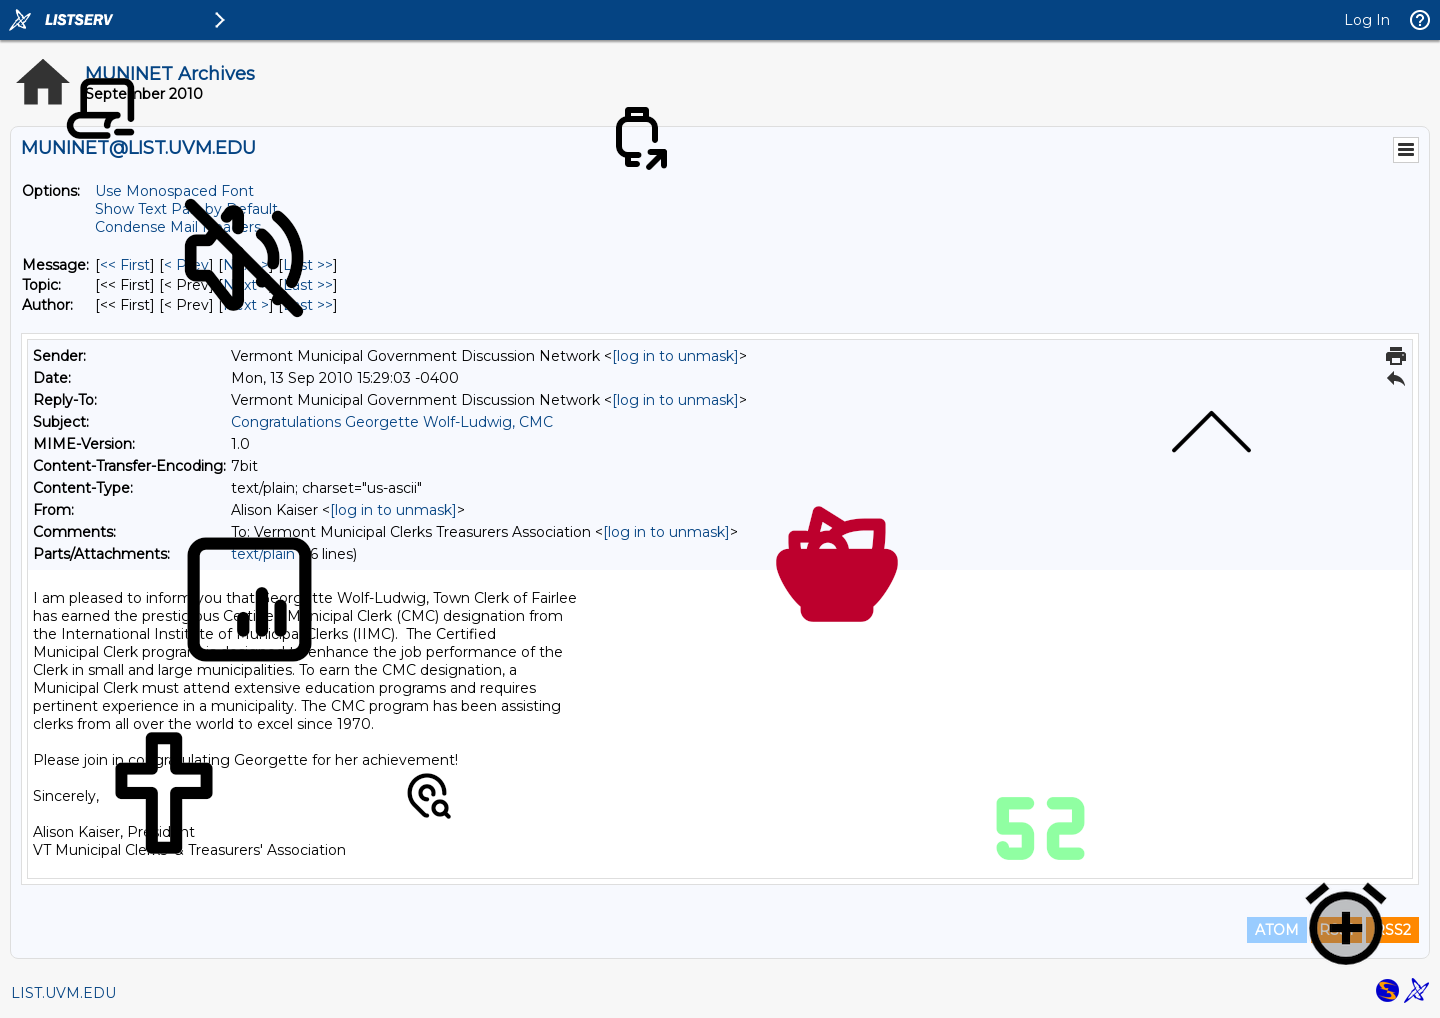 The image size is (1440, 1018). What do you see at coordinates (100, 108) in the screenshot?
I see `remove a script or code file` at bounding box center [100, 108].